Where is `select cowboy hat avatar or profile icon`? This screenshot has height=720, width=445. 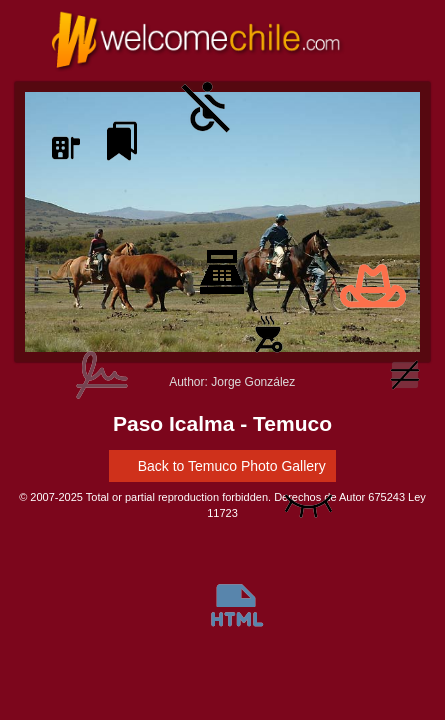
select cowboy hat avatar or profile icon is located at coordinates (373, 288).